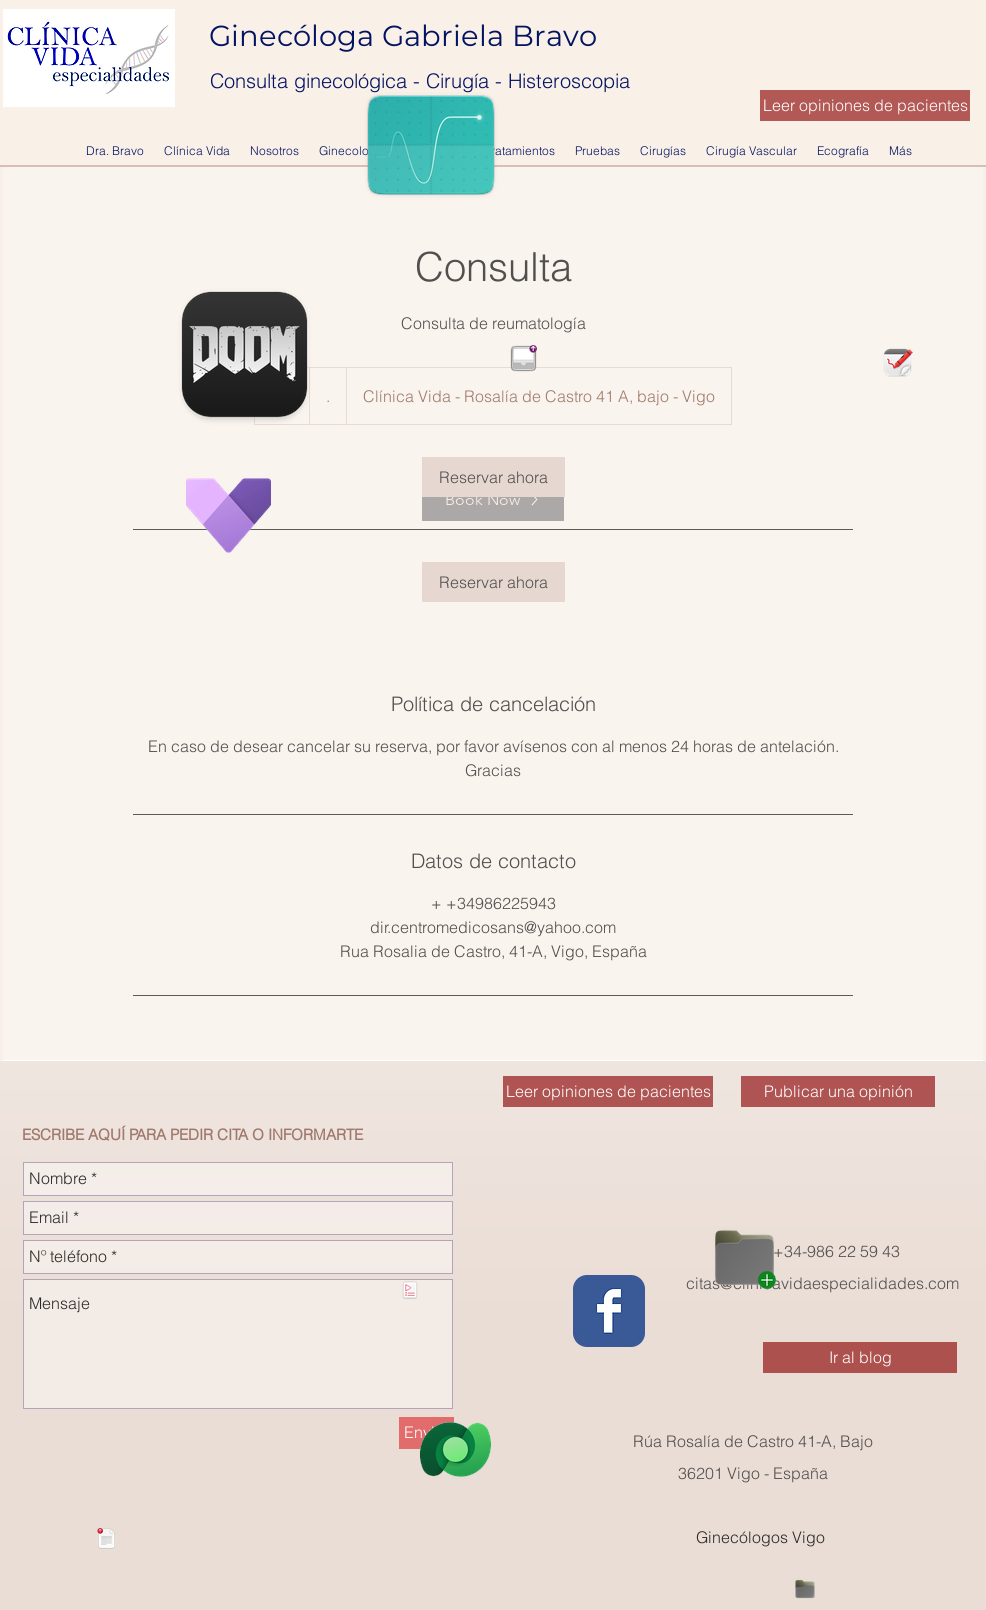 The width and height of the screenshot is (986, 1610). Describe the element at coordinates (244, 354) in the screenshot. I see `launch DOOM (2016) game` at that location.